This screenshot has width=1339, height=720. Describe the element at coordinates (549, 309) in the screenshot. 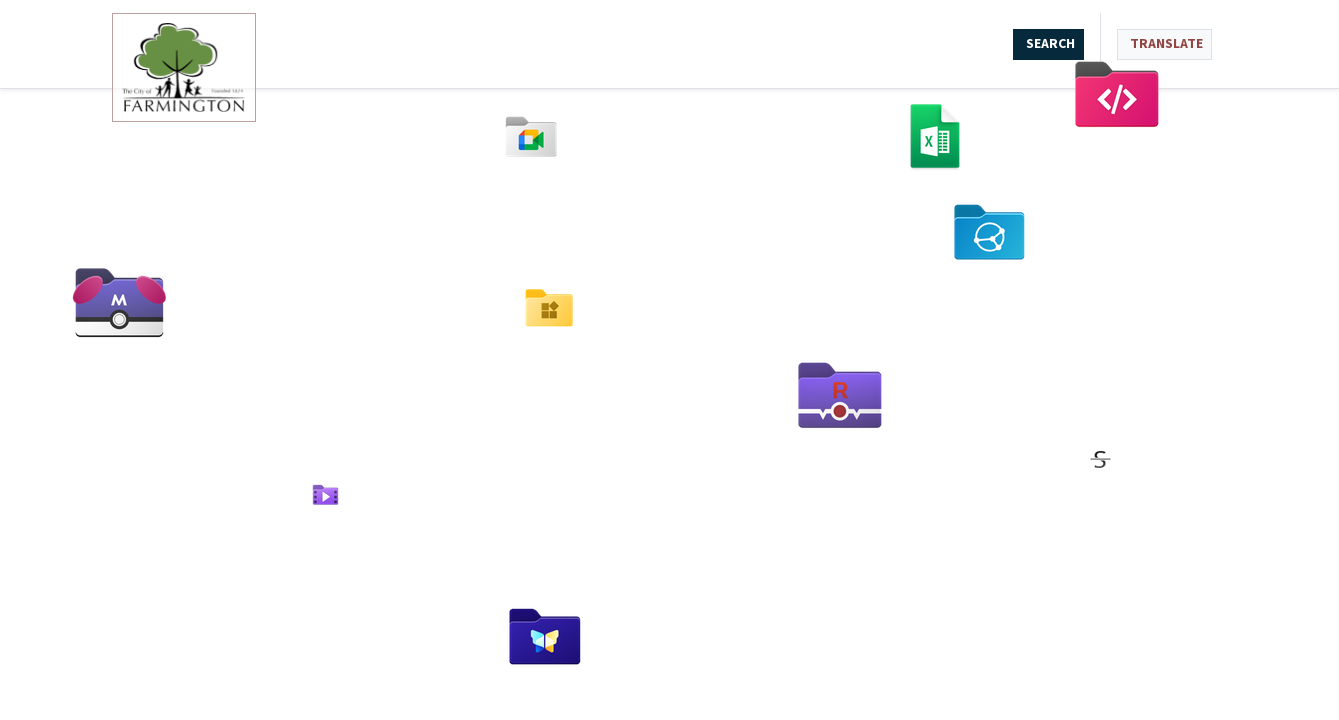

I see `open the apps folder` at that location.